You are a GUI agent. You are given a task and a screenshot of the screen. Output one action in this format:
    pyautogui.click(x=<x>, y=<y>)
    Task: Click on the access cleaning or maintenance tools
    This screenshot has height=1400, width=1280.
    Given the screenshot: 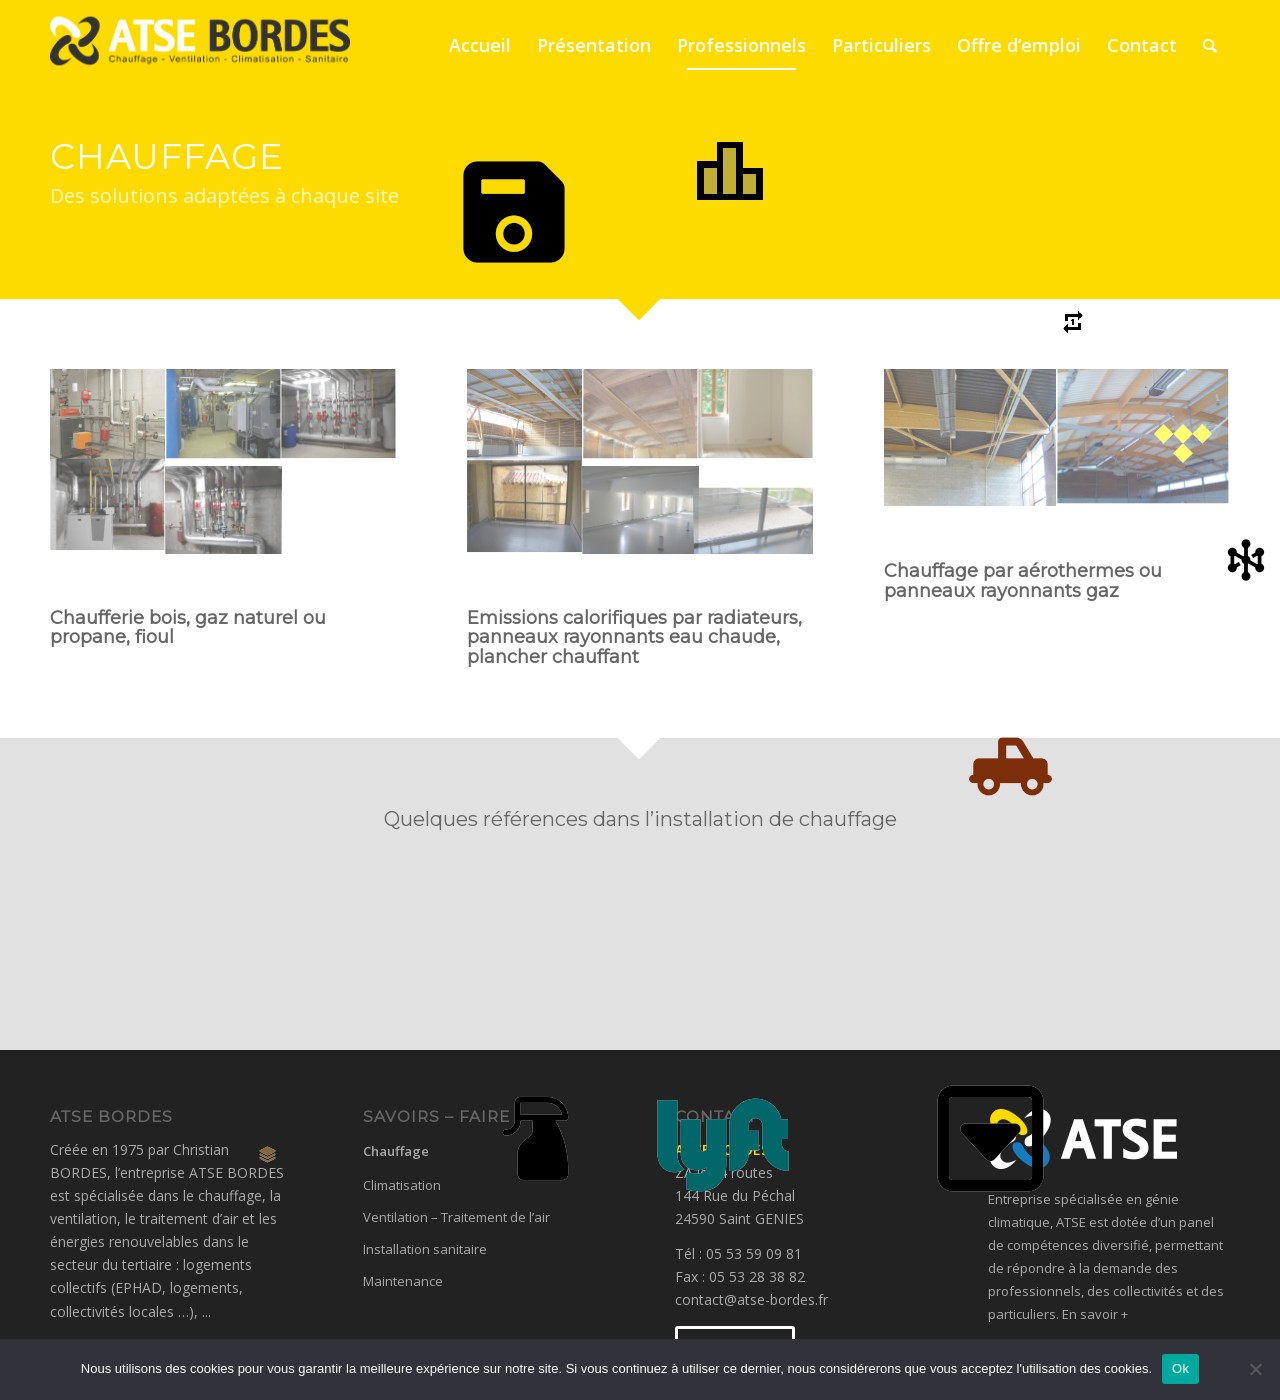 What is the action you would take?
    pyautogui.click(x=538, y=1138)
    